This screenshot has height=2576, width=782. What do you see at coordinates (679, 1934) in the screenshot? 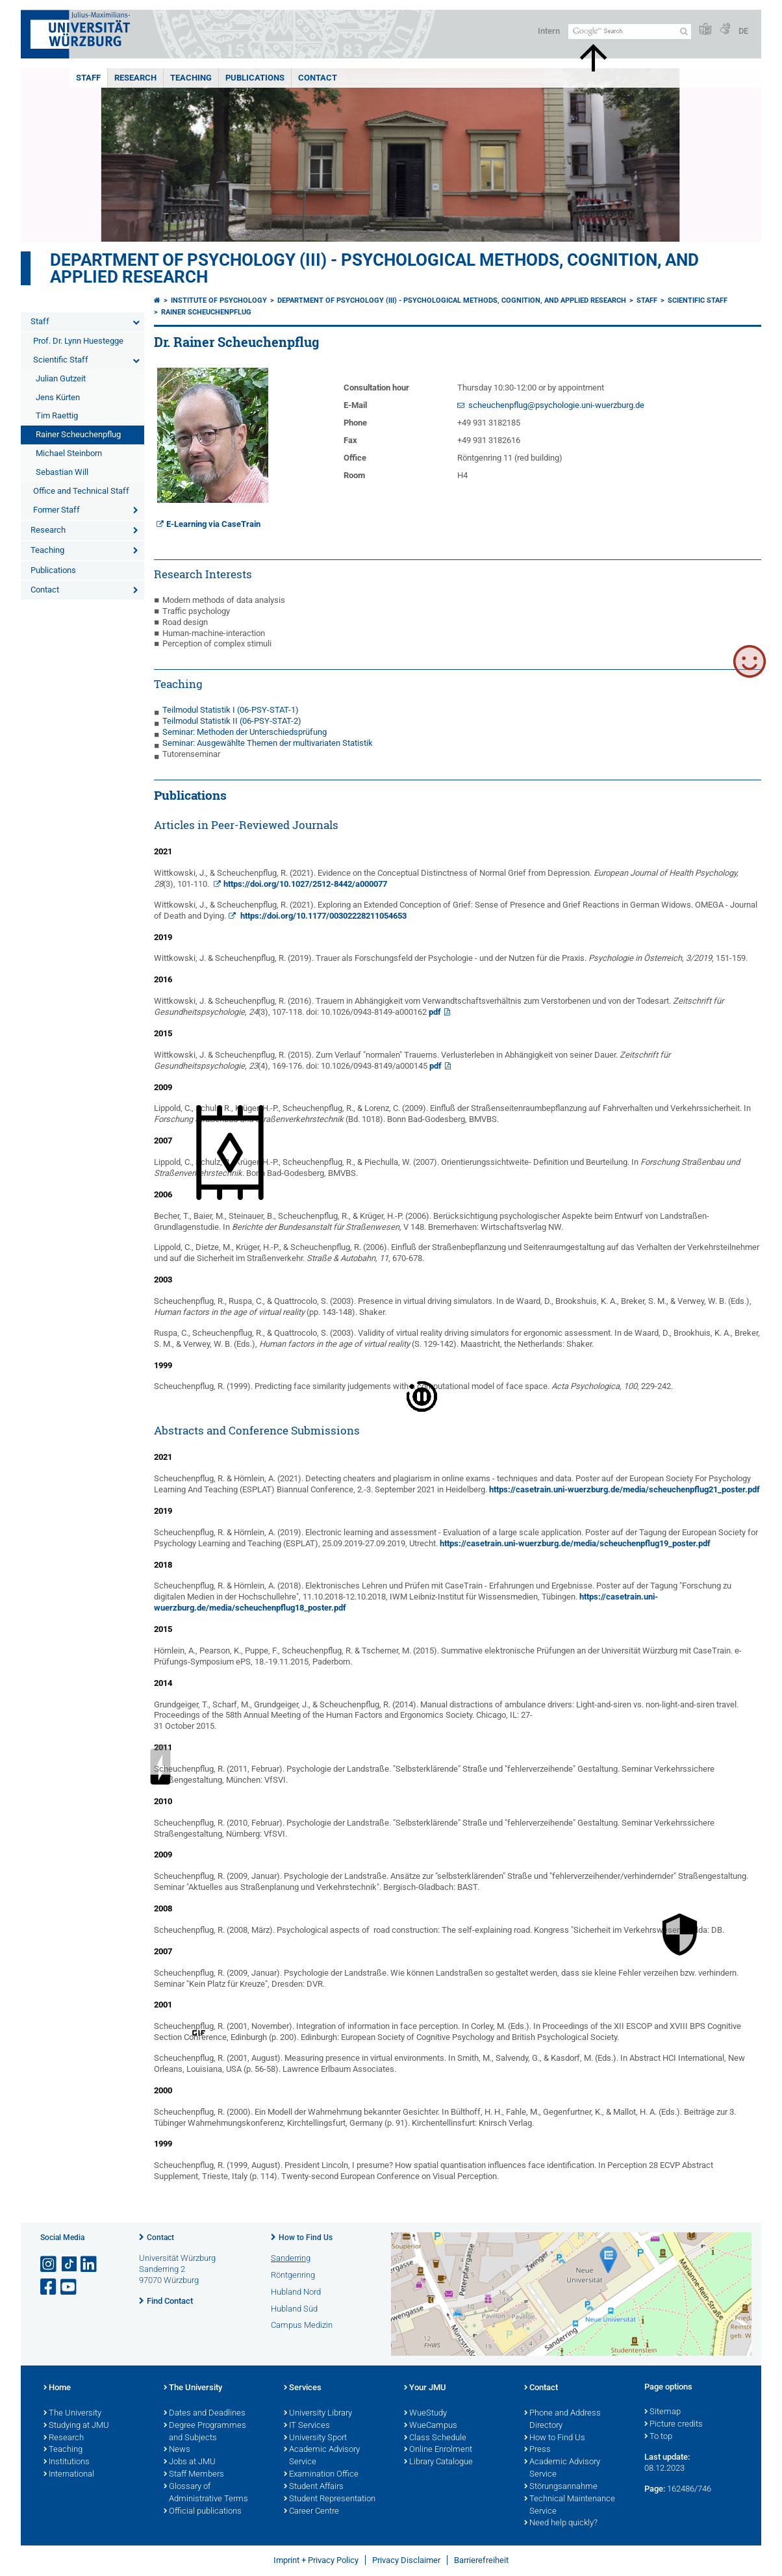
I see `access security settings` at bounding box center [679, 1934].